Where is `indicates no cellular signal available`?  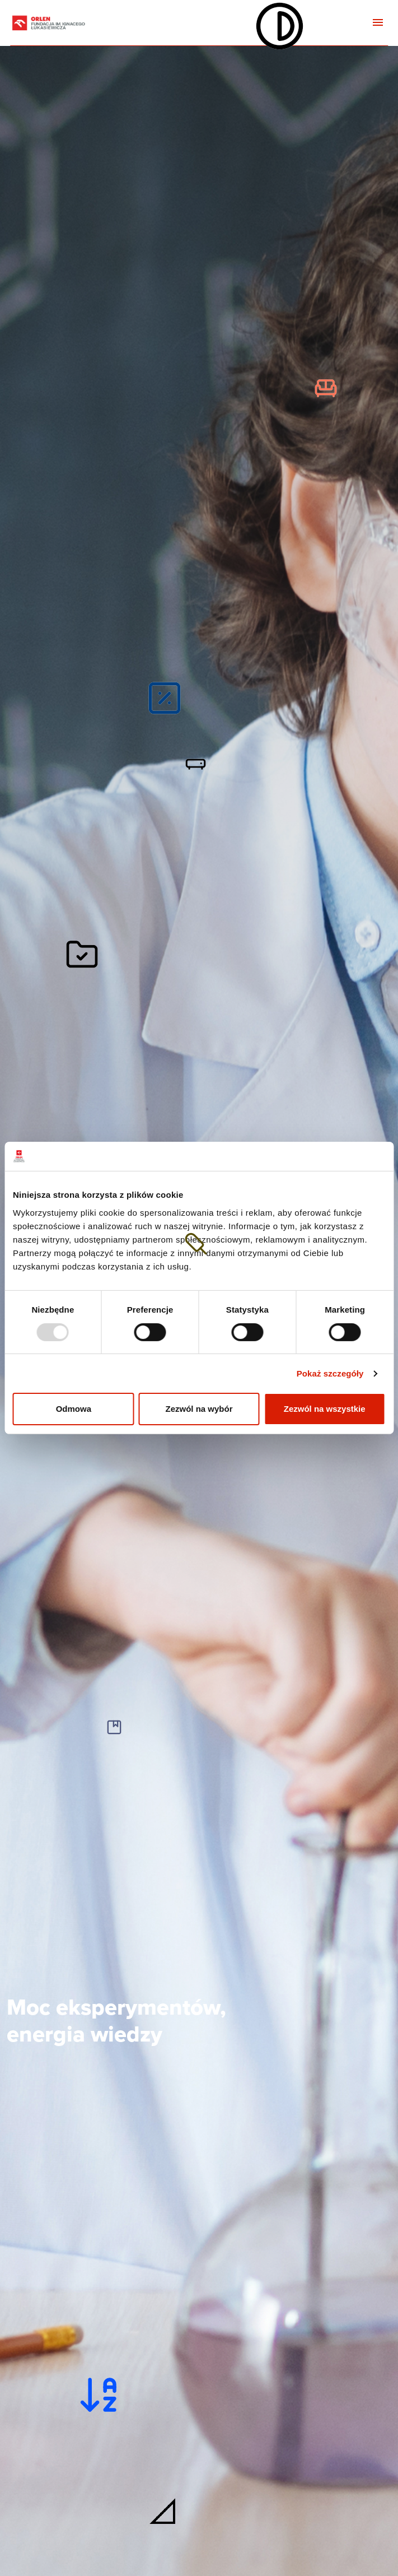
indicates no cellular signal available is located at coordinates (162, 2511).